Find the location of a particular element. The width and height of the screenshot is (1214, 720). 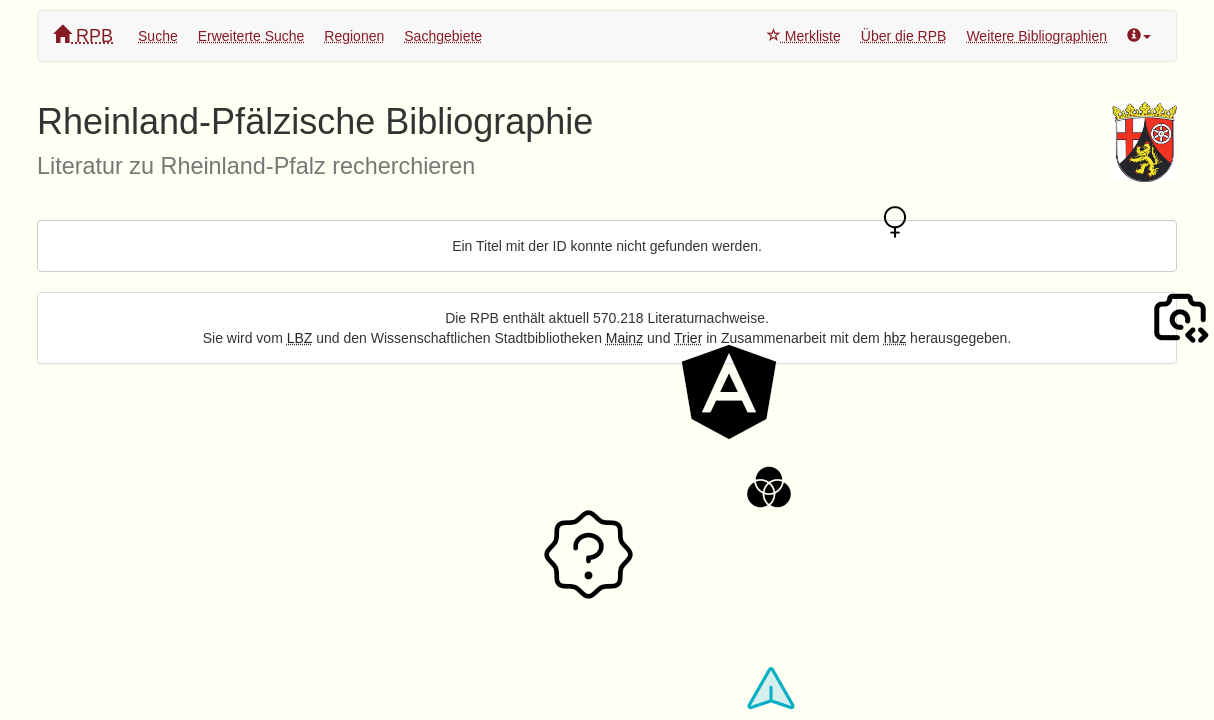

angular framework logo is located at coordinates (729, 392).